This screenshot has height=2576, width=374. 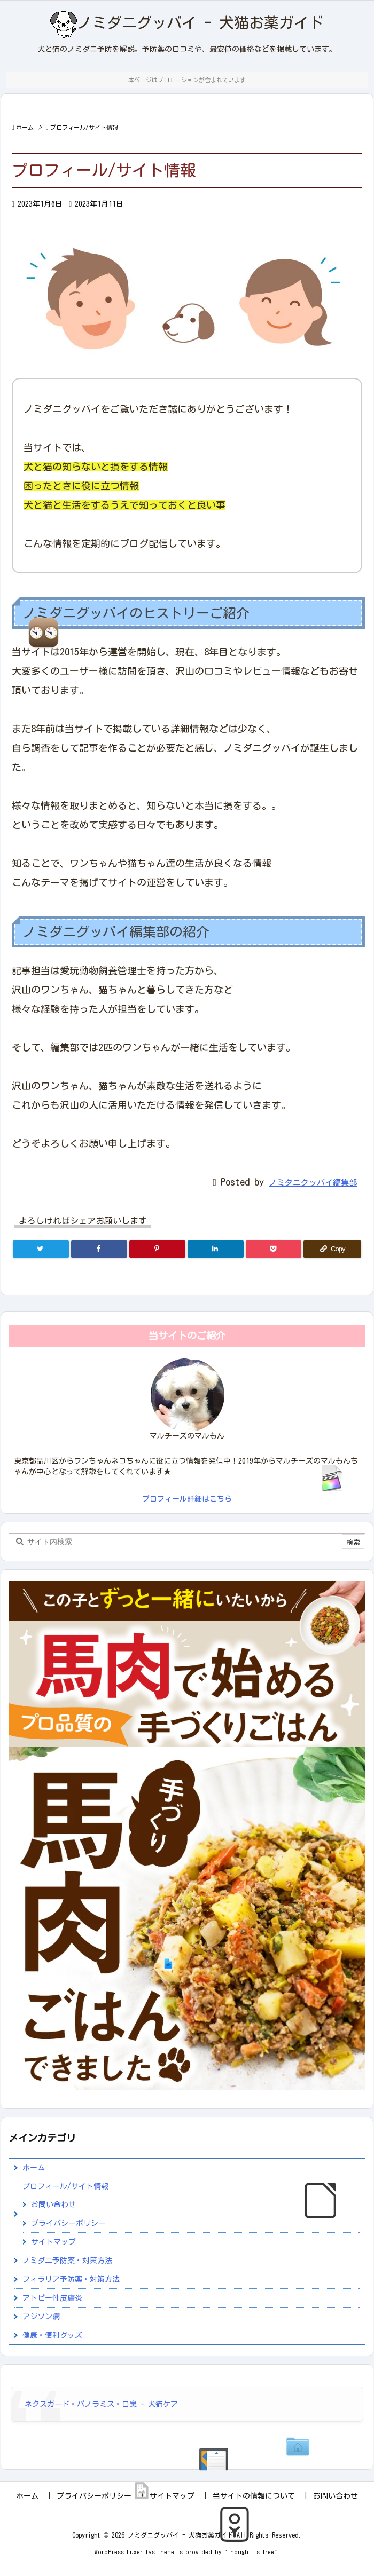 What do you see at coordinates (236, 2524) in the screenshot?
I see `access Time Machine backups` at bounding box center [236, 2524].